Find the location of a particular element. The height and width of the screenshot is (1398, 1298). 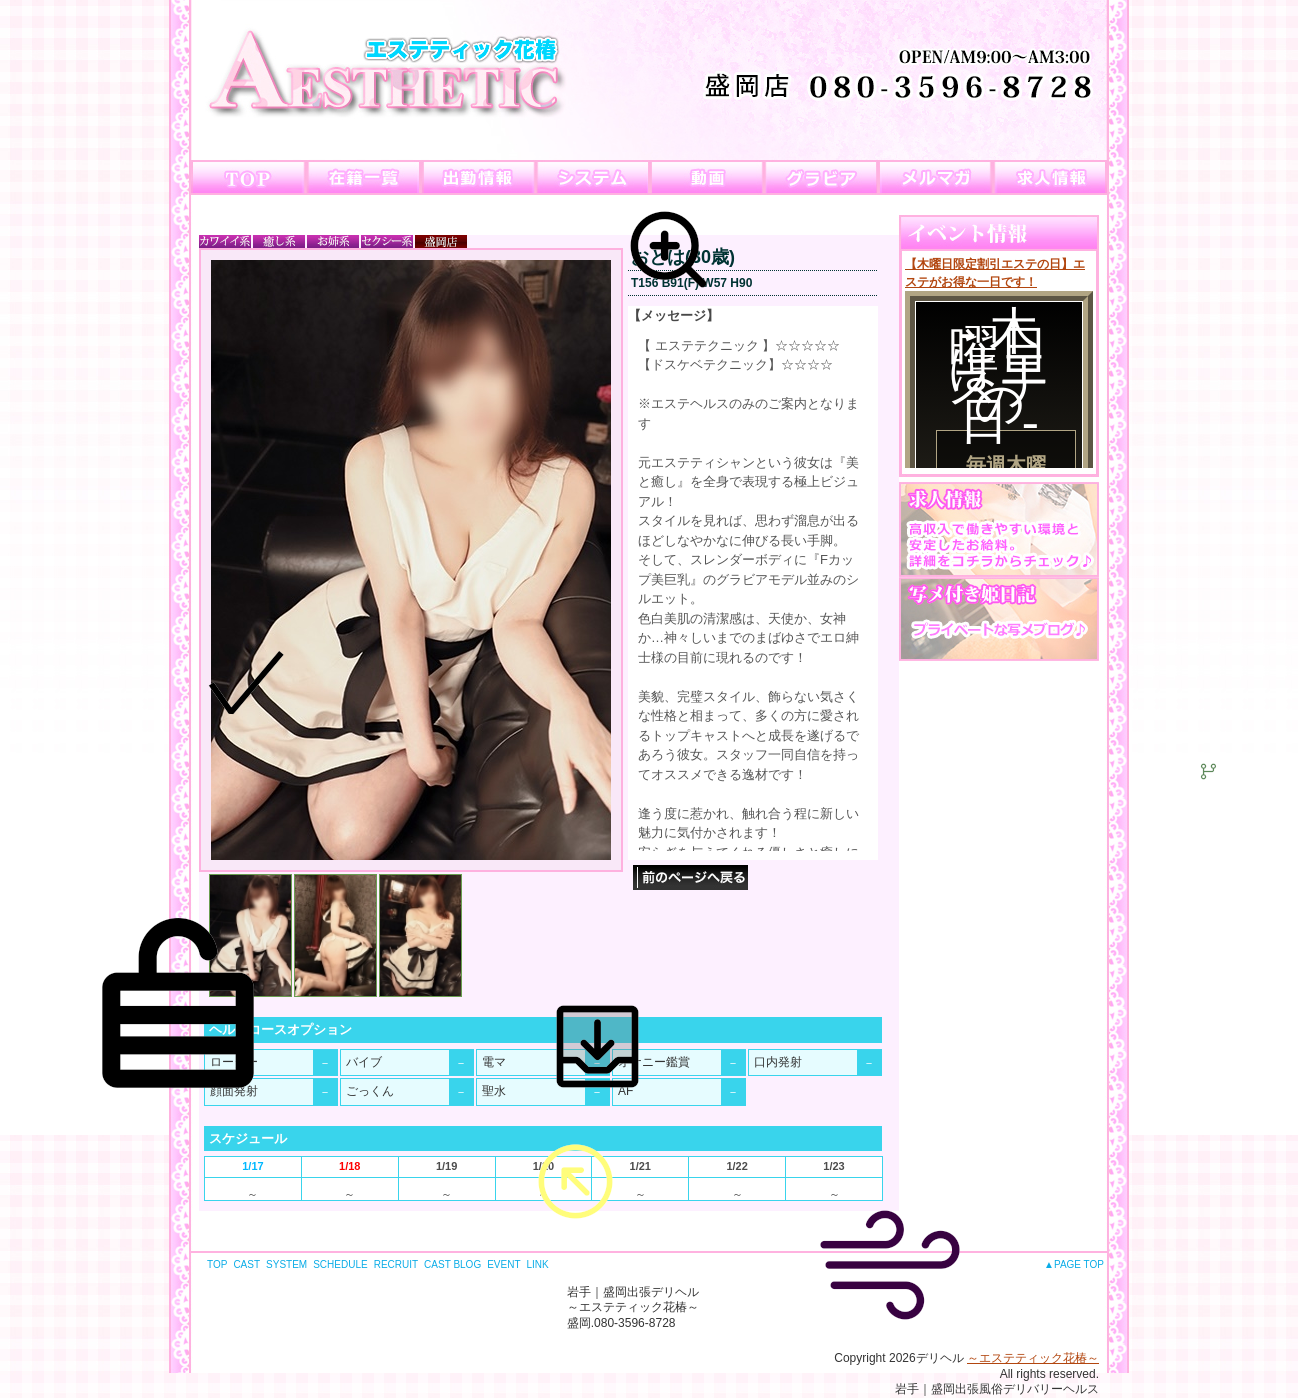

download file to inbox or tray is located at coordinates (597, 1046).